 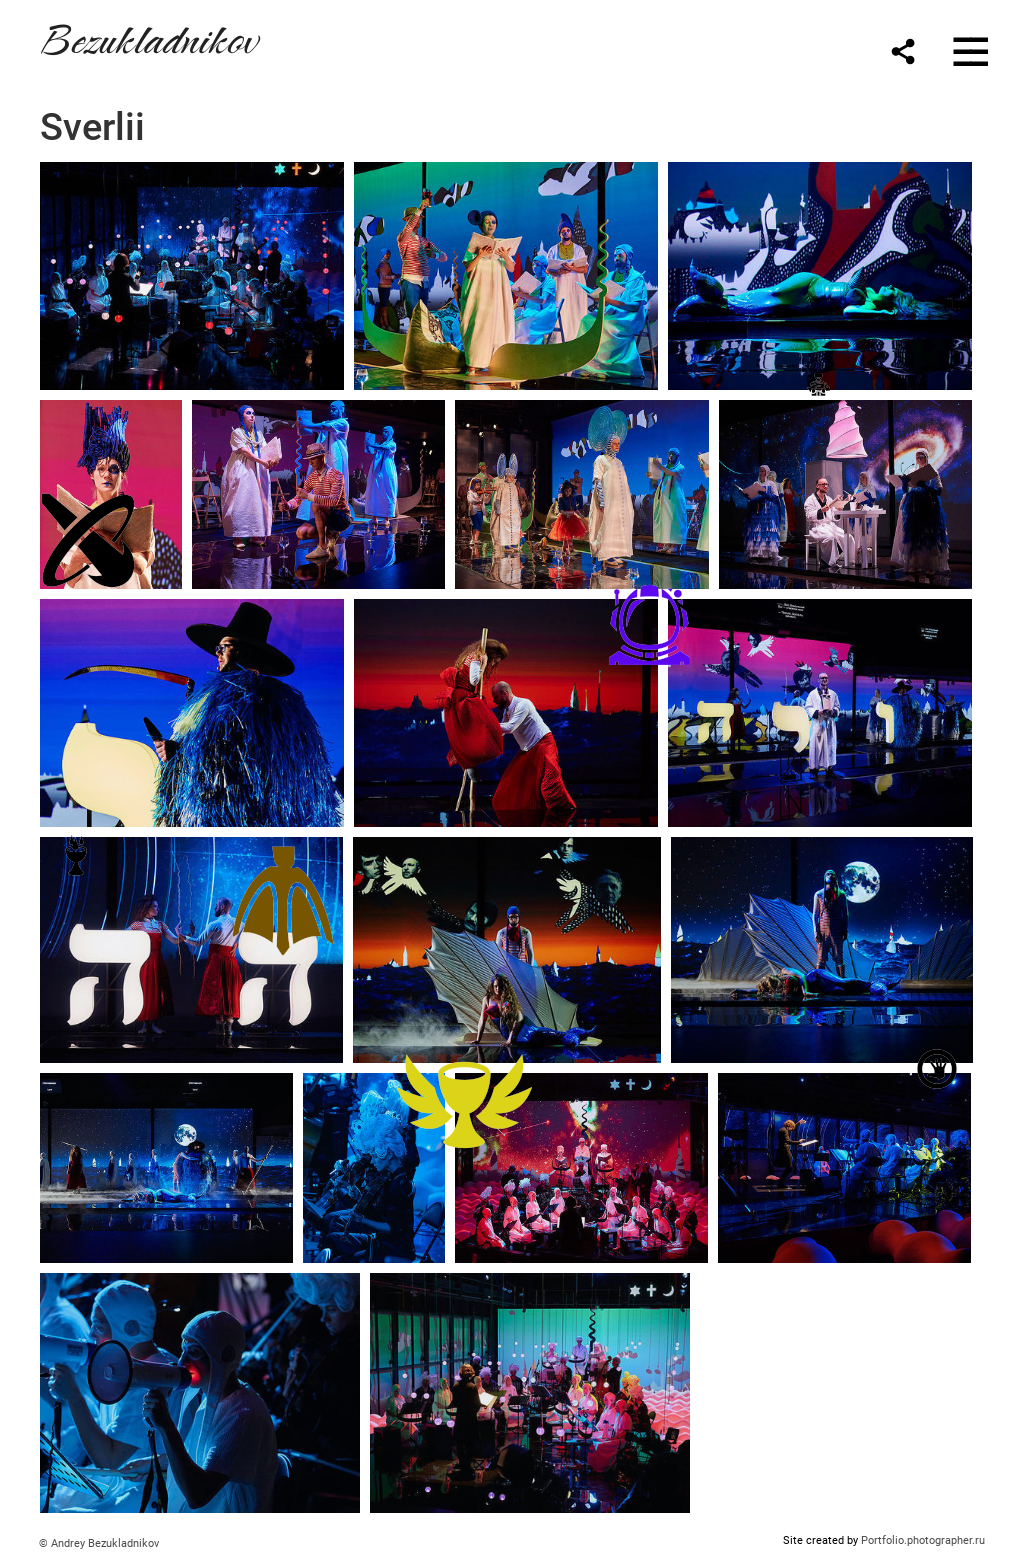 I want to click on indicates an interactive or usable item, so click(x=937, y=1069).